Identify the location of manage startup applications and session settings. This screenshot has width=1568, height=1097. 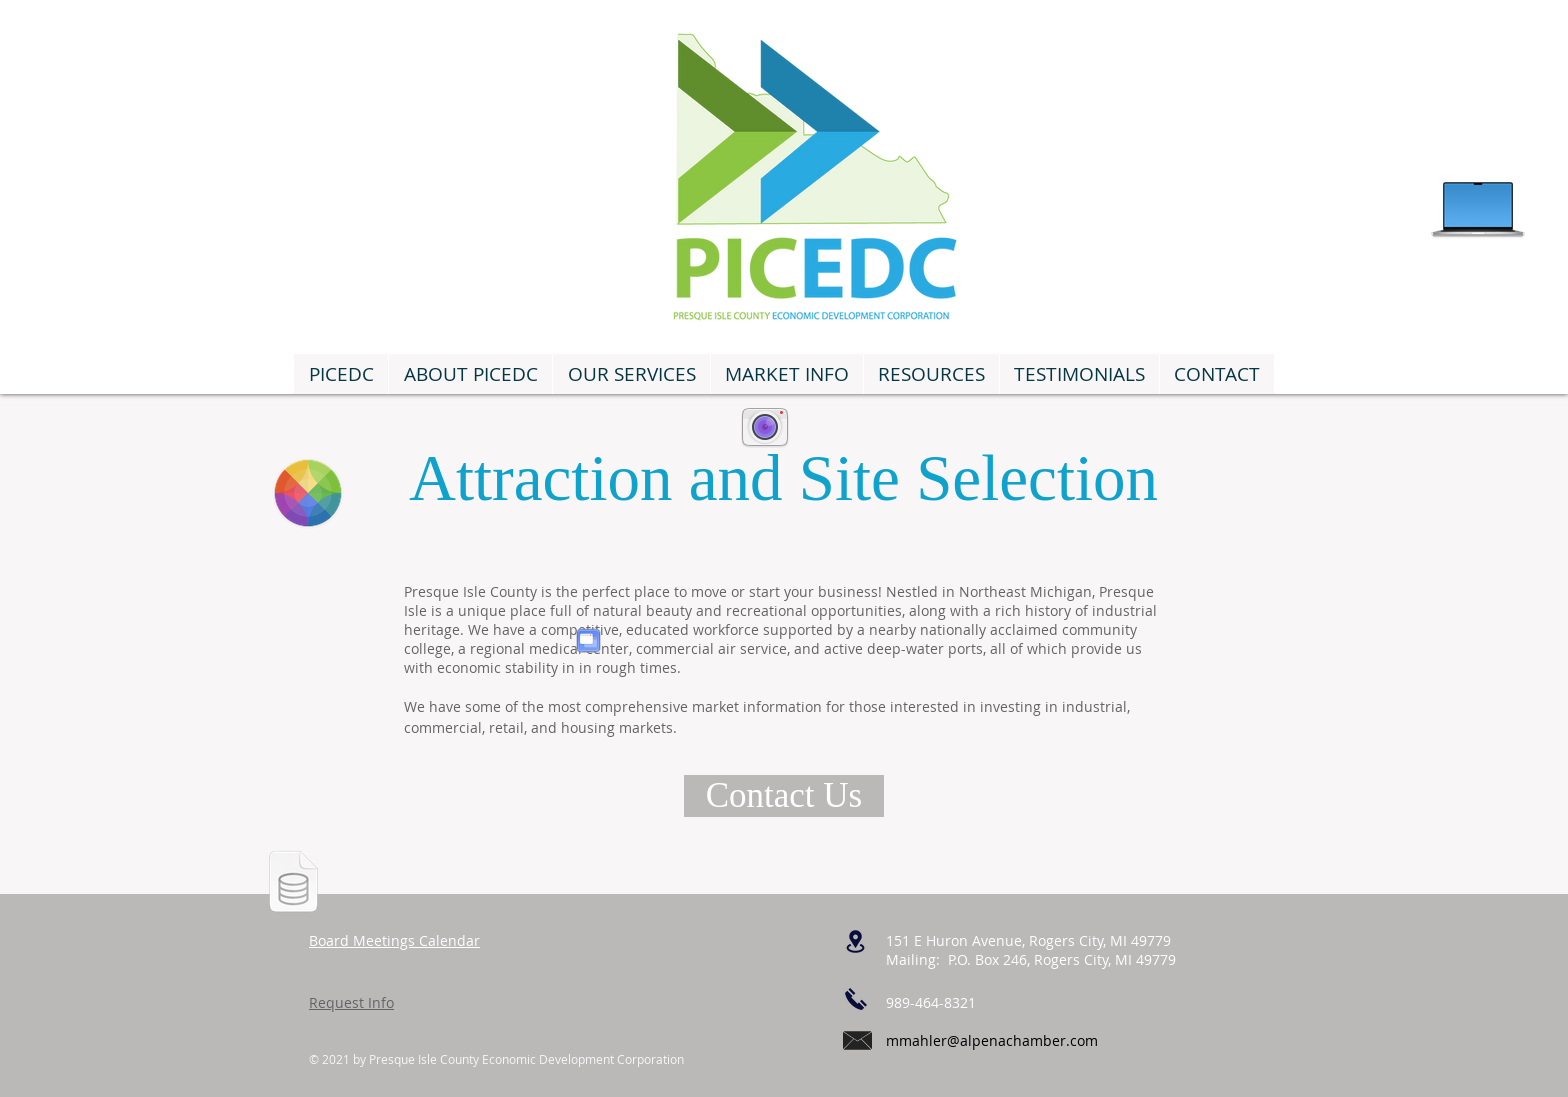
(588, 640).